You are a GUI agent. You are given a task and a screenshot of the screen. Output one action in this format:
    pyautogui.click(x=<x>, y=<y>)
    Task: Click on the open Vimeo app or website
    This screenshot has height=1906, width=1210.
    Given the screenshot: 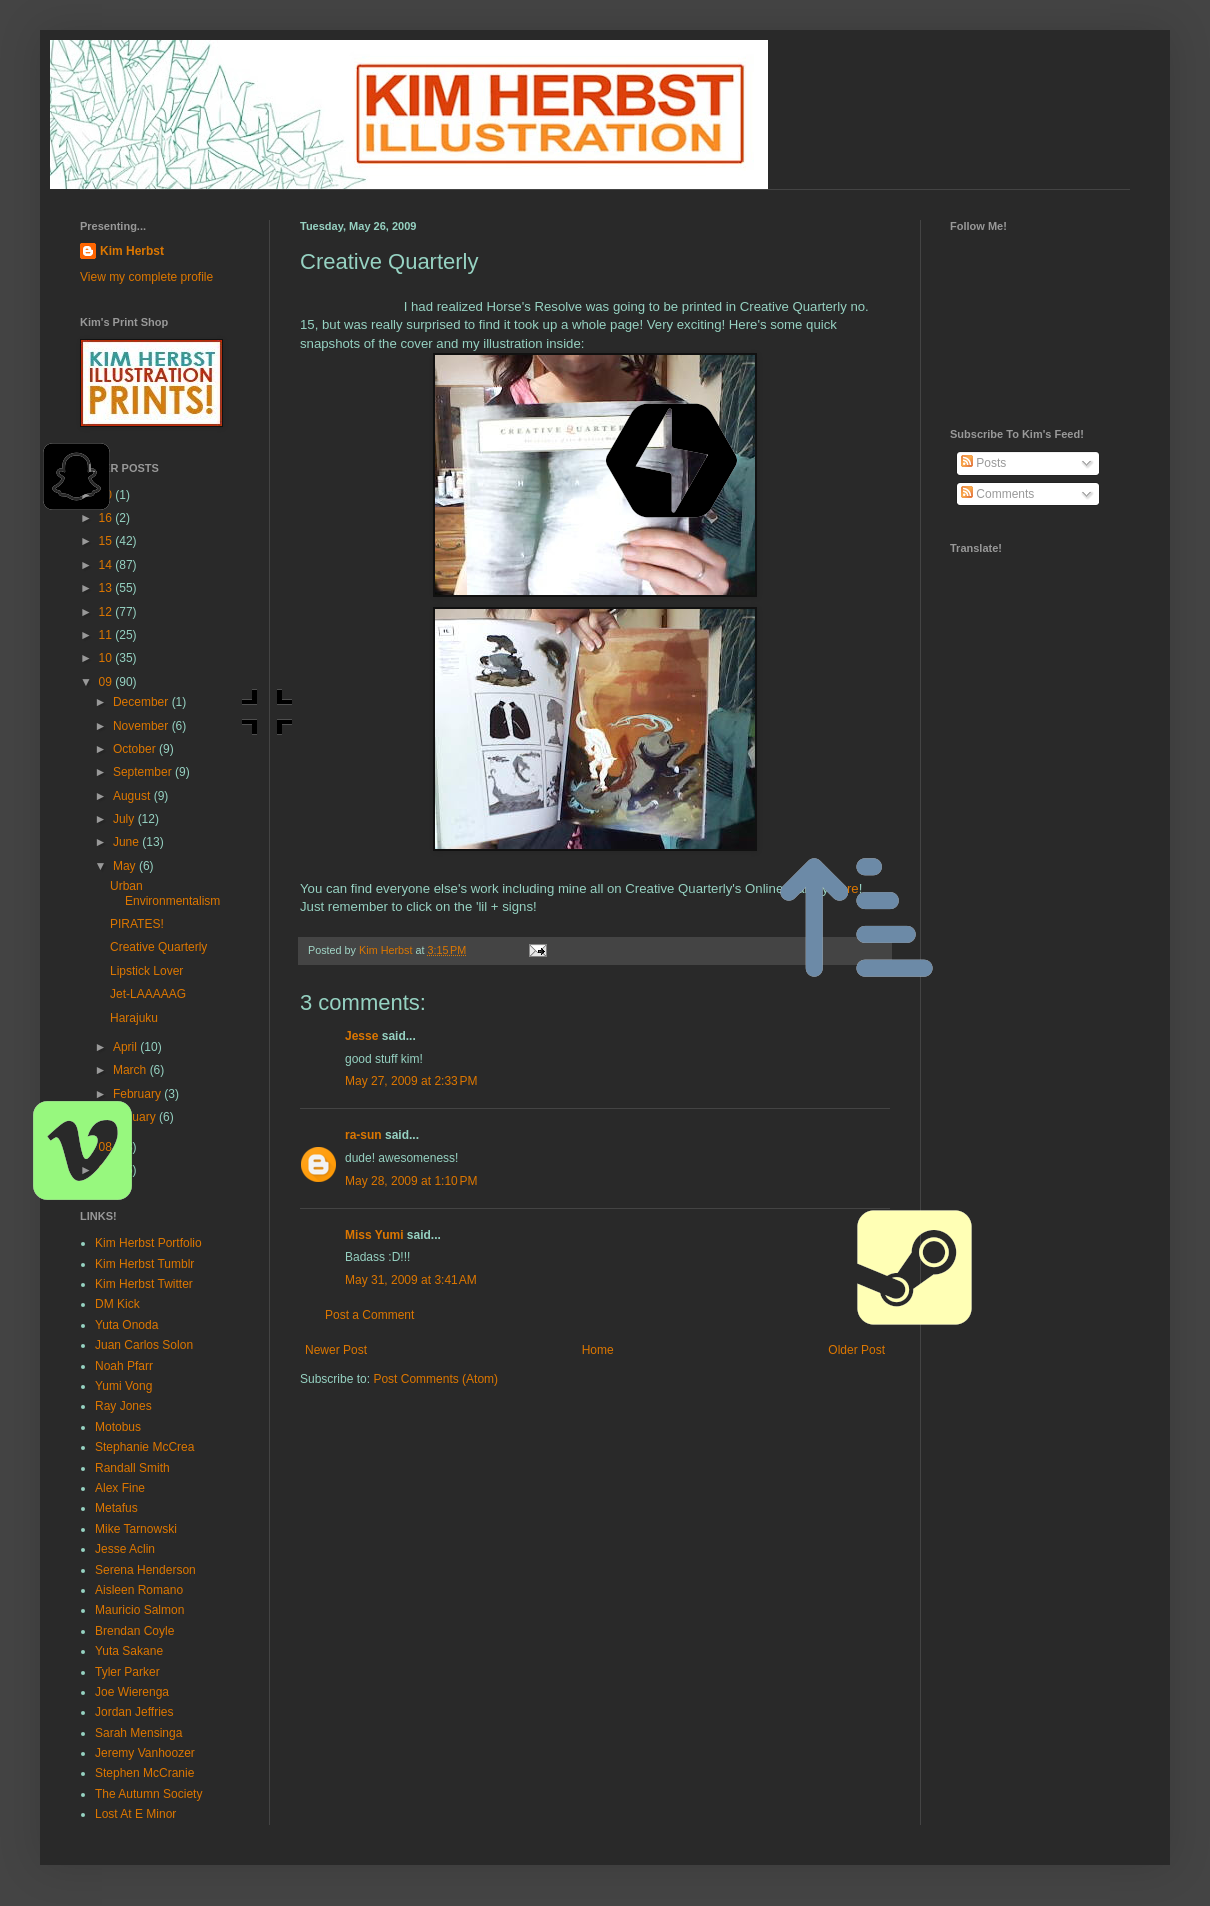 What is the action you would take?
    pyautogui.click(x=82, y=1150)
    